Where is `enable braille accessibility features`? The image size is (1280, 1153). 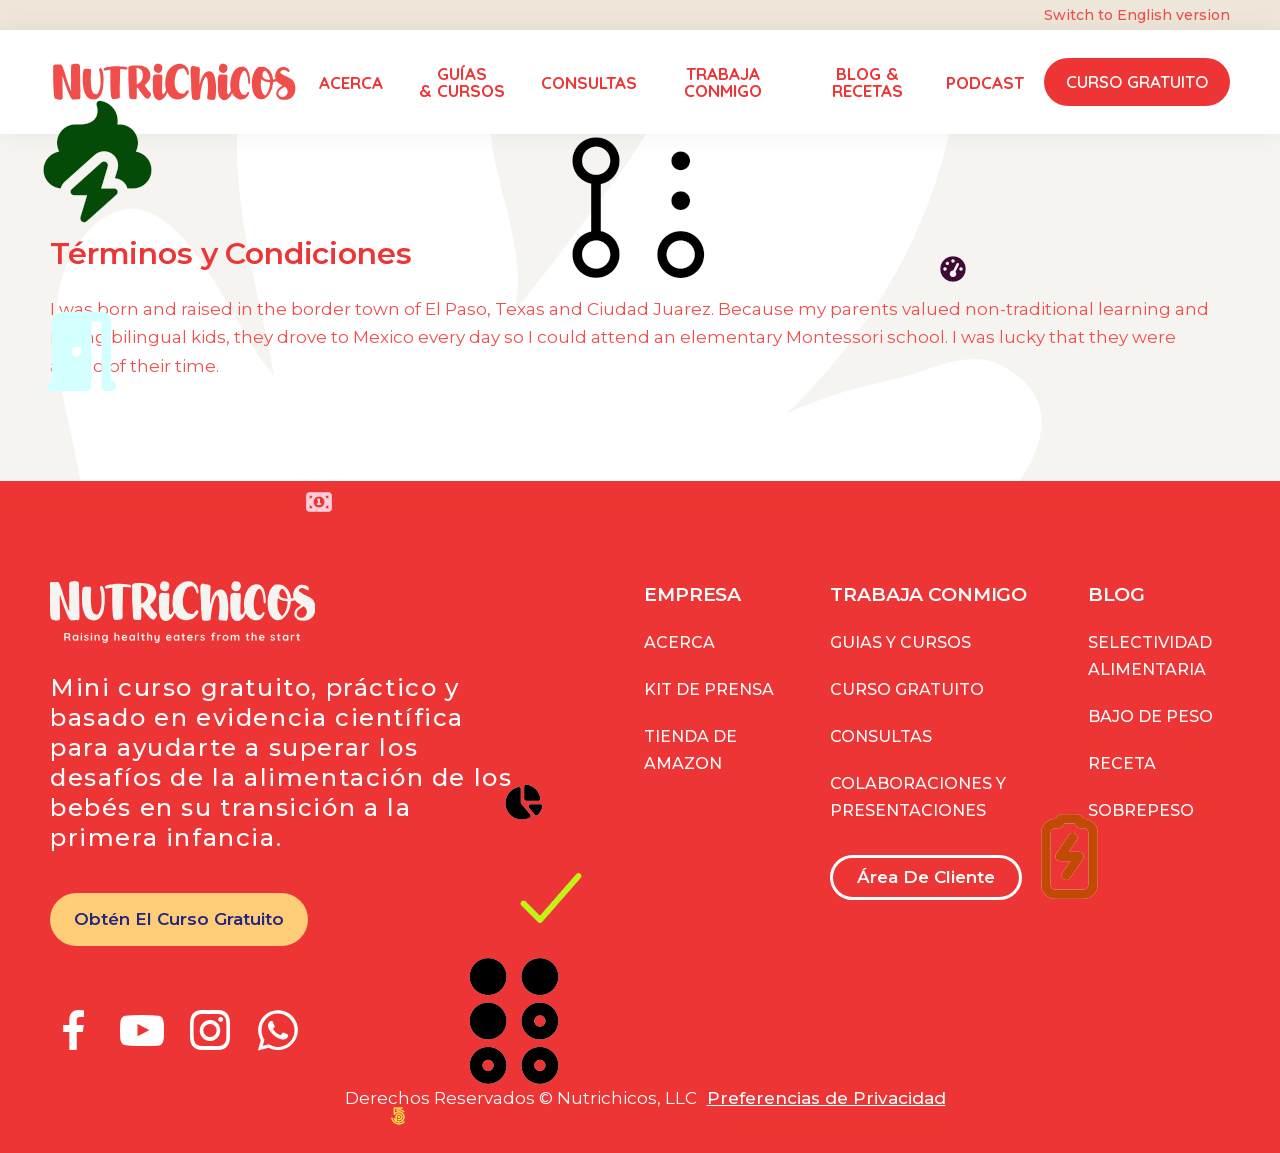 enable braille accessibility features is located at coordinates (514, 1021).